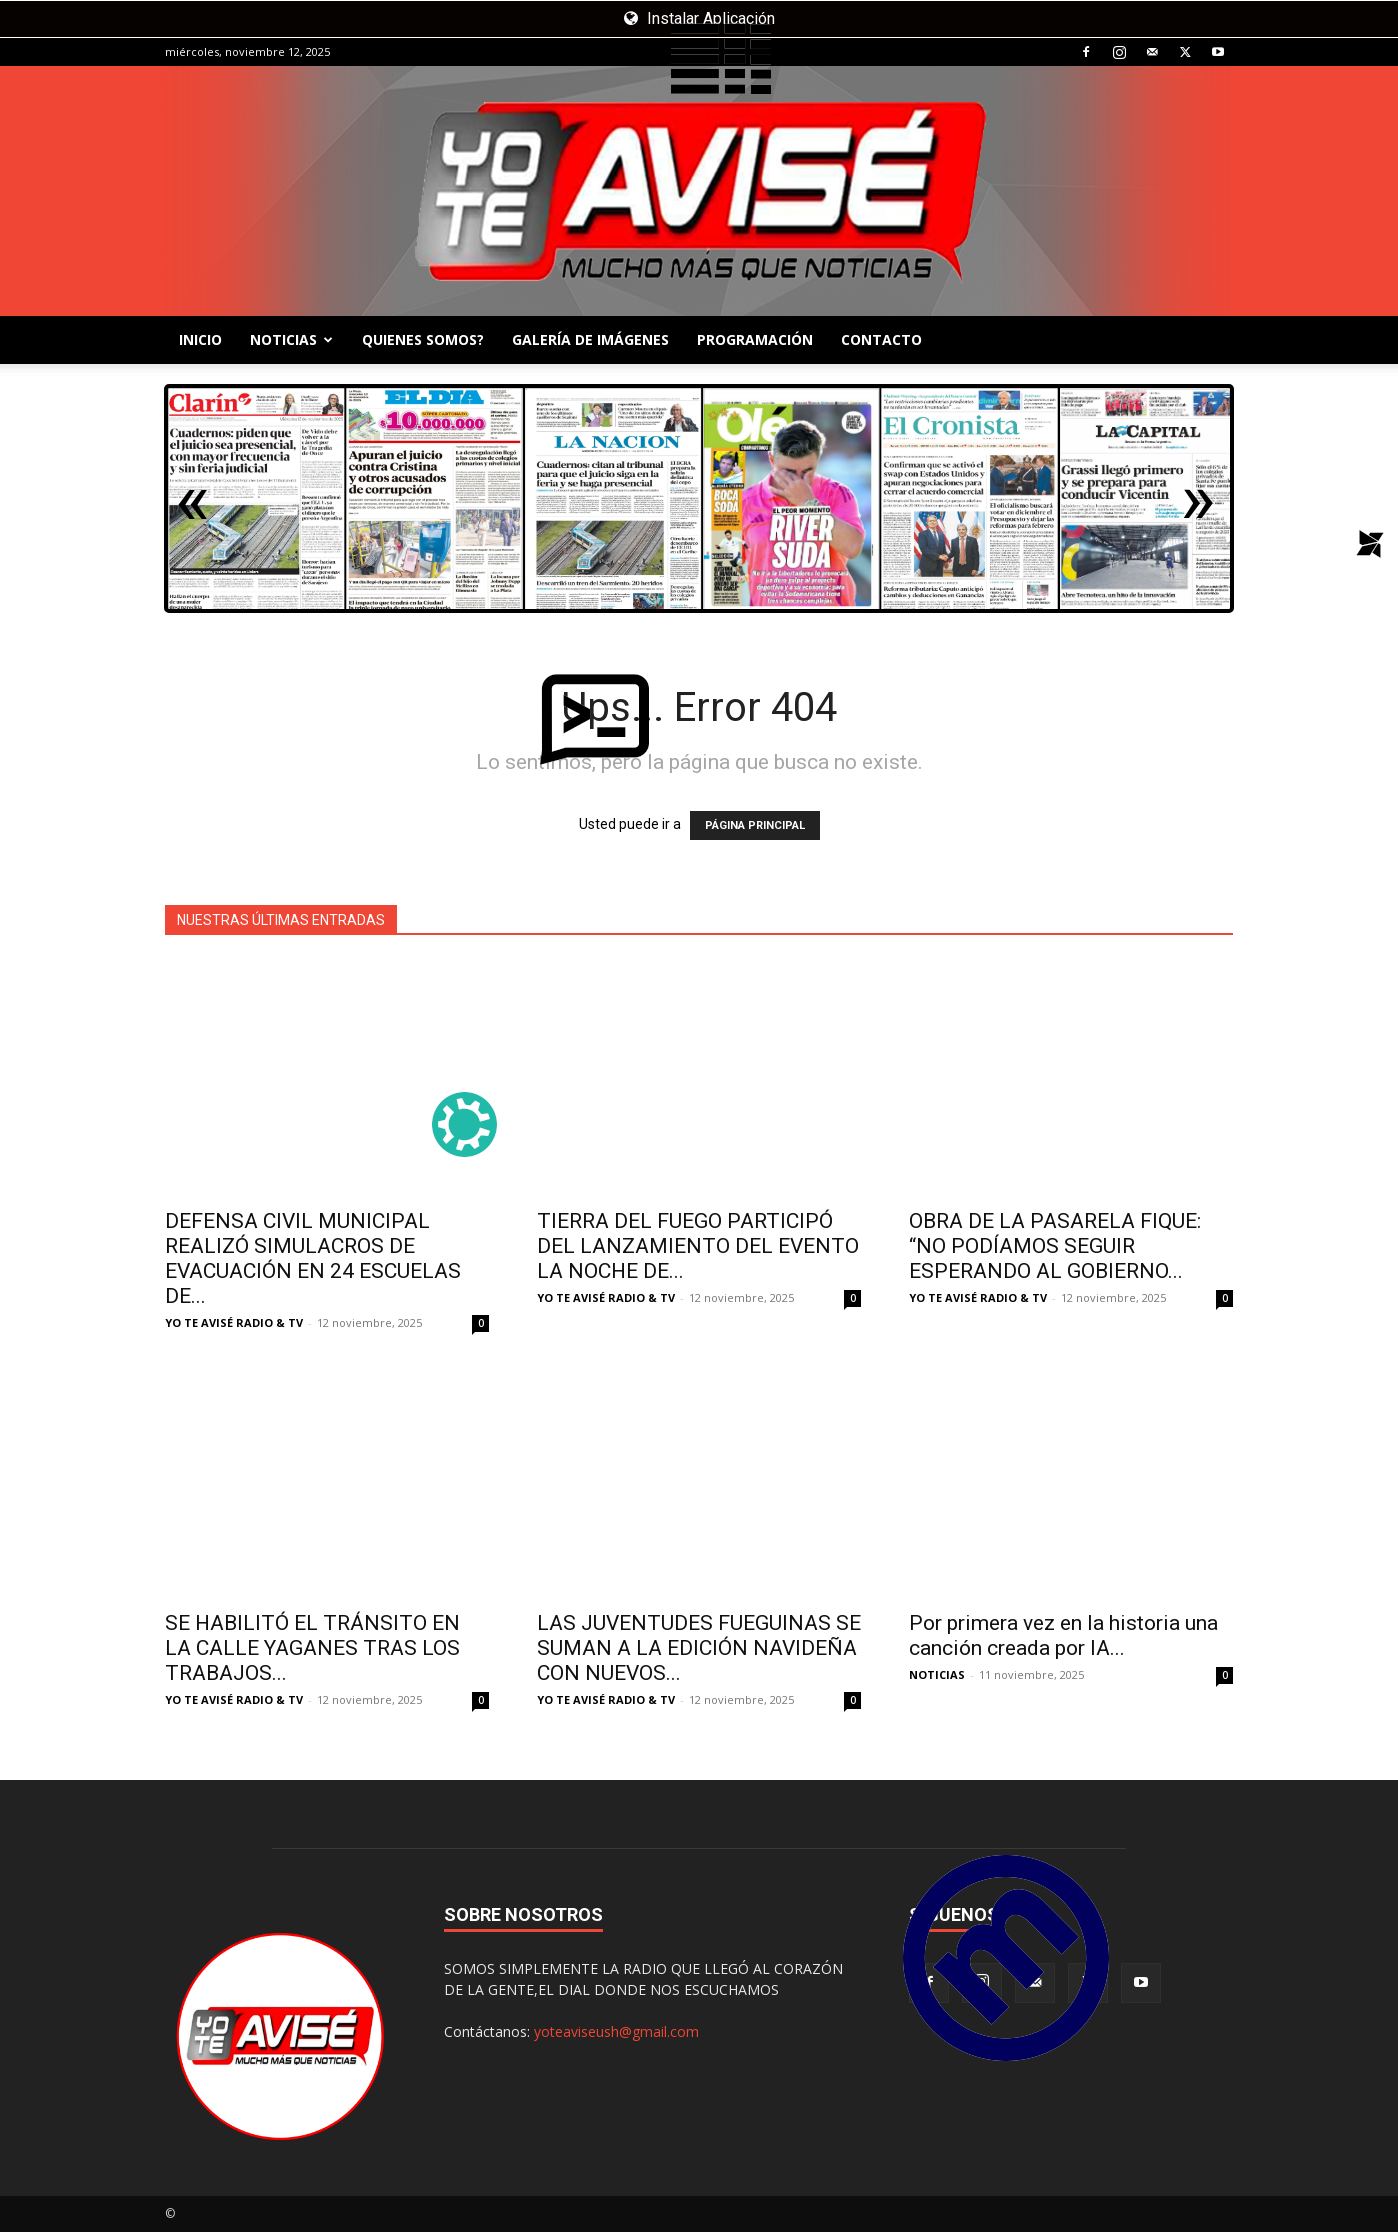 The height and width of the screenshot is (2232, 1398). I want to click on visit server fault community, so click(721, 59).